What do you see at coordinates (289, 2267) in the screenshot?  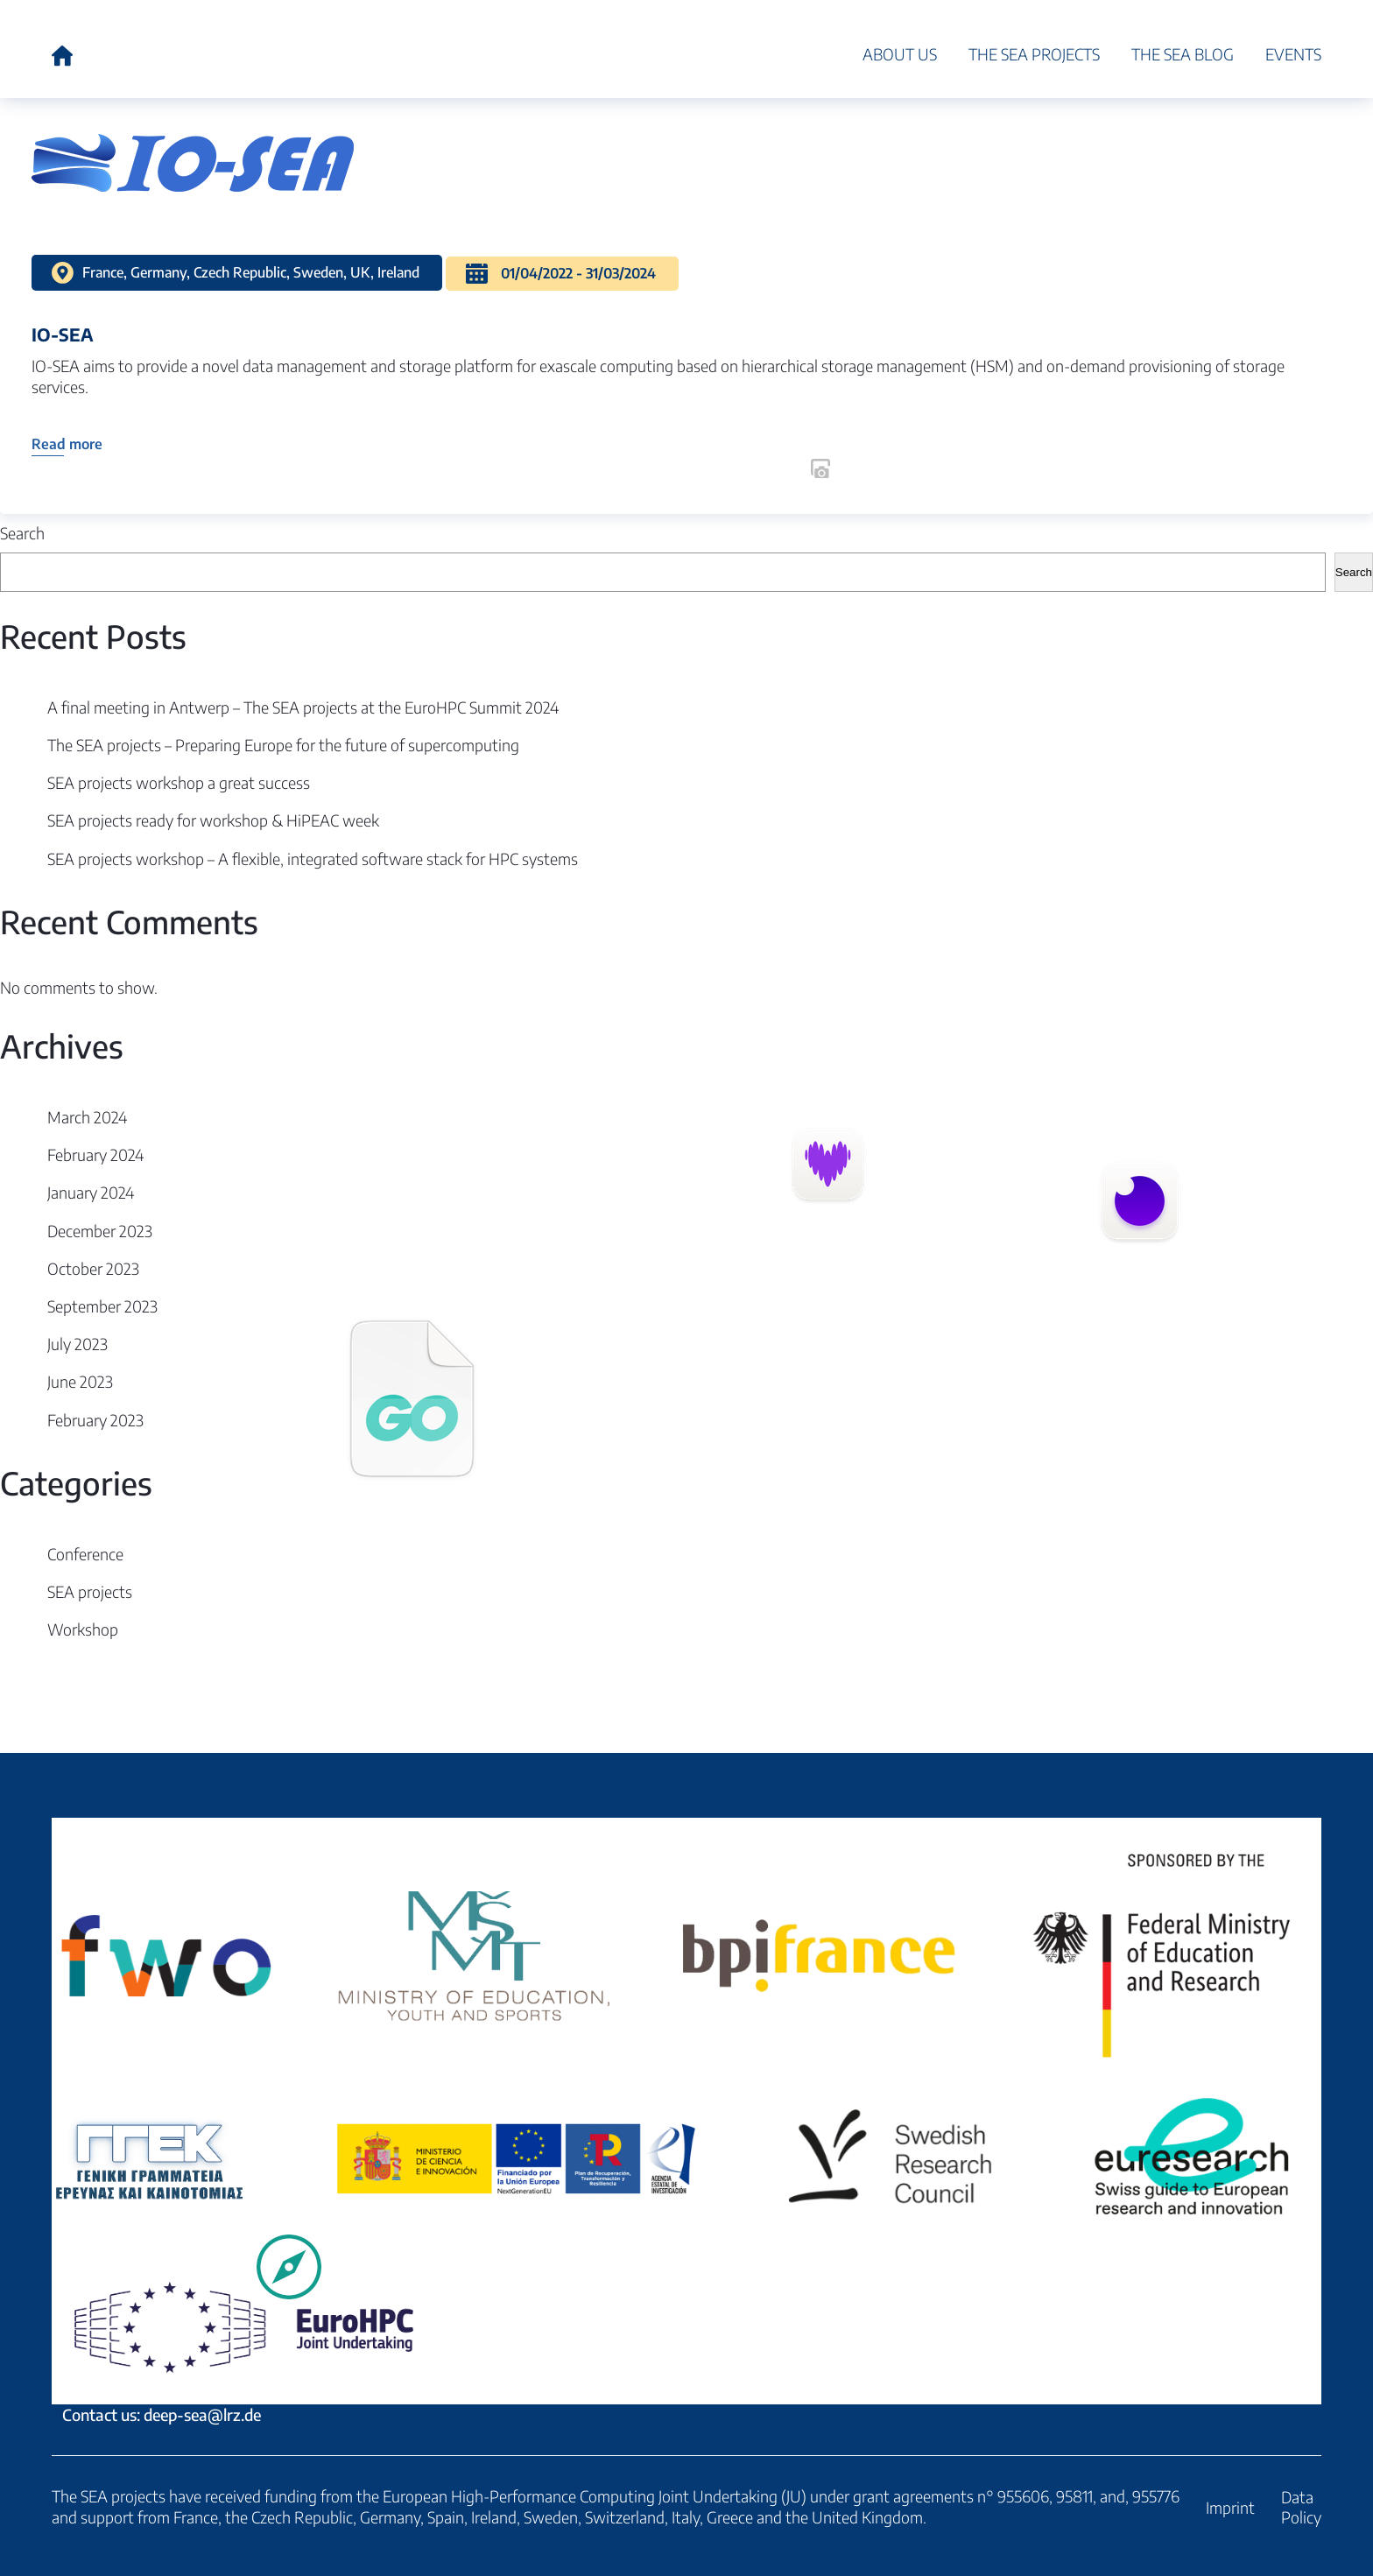 I see `open the default web browser` at bounding box center [289, 2267].